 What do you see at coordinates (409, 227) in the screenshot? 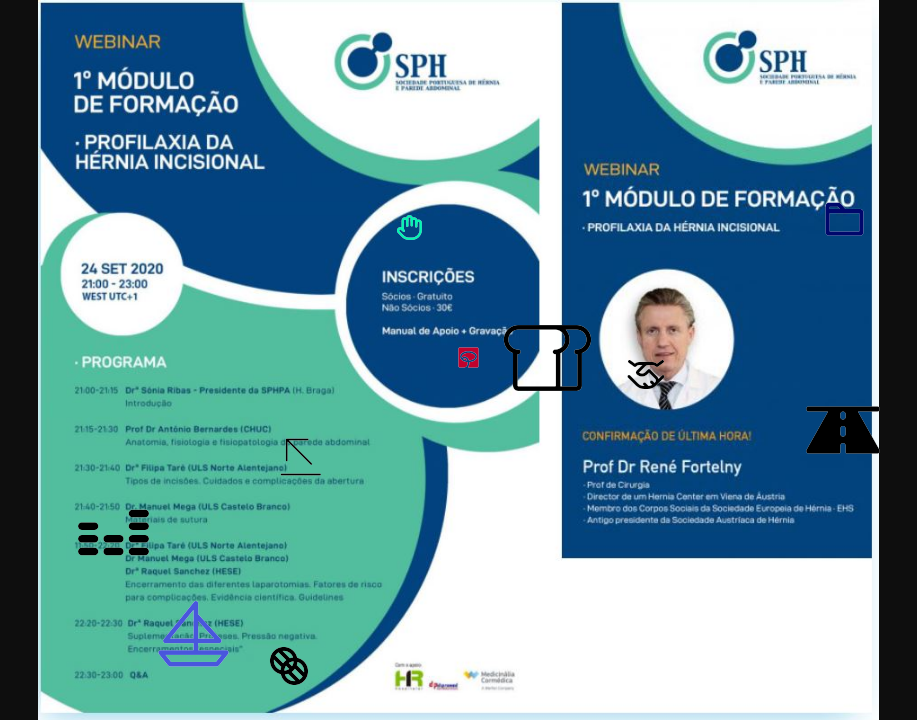
I see `stop or pause an action` at bounding box center [409, 227].